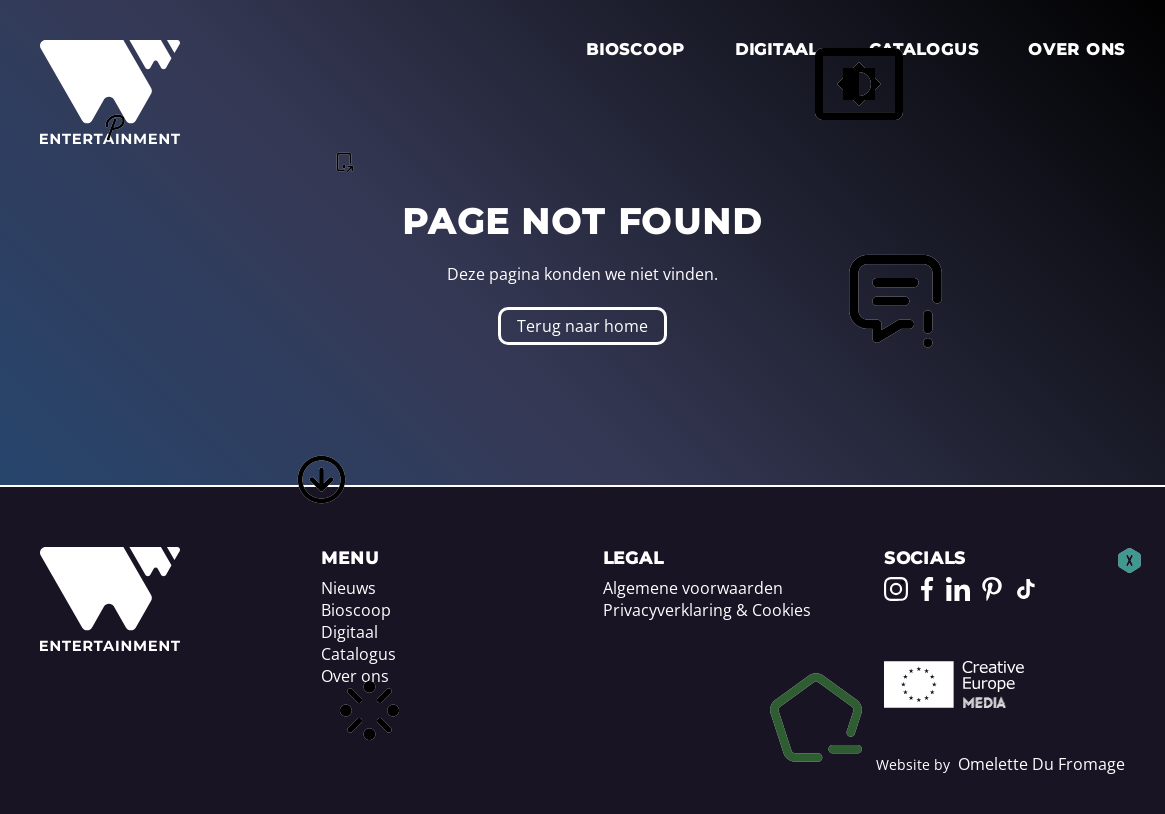  What do you see at coordinates (859, 84) in the screenshot?
I see `adjust display brightness settings` at bounding box center [859, 84].